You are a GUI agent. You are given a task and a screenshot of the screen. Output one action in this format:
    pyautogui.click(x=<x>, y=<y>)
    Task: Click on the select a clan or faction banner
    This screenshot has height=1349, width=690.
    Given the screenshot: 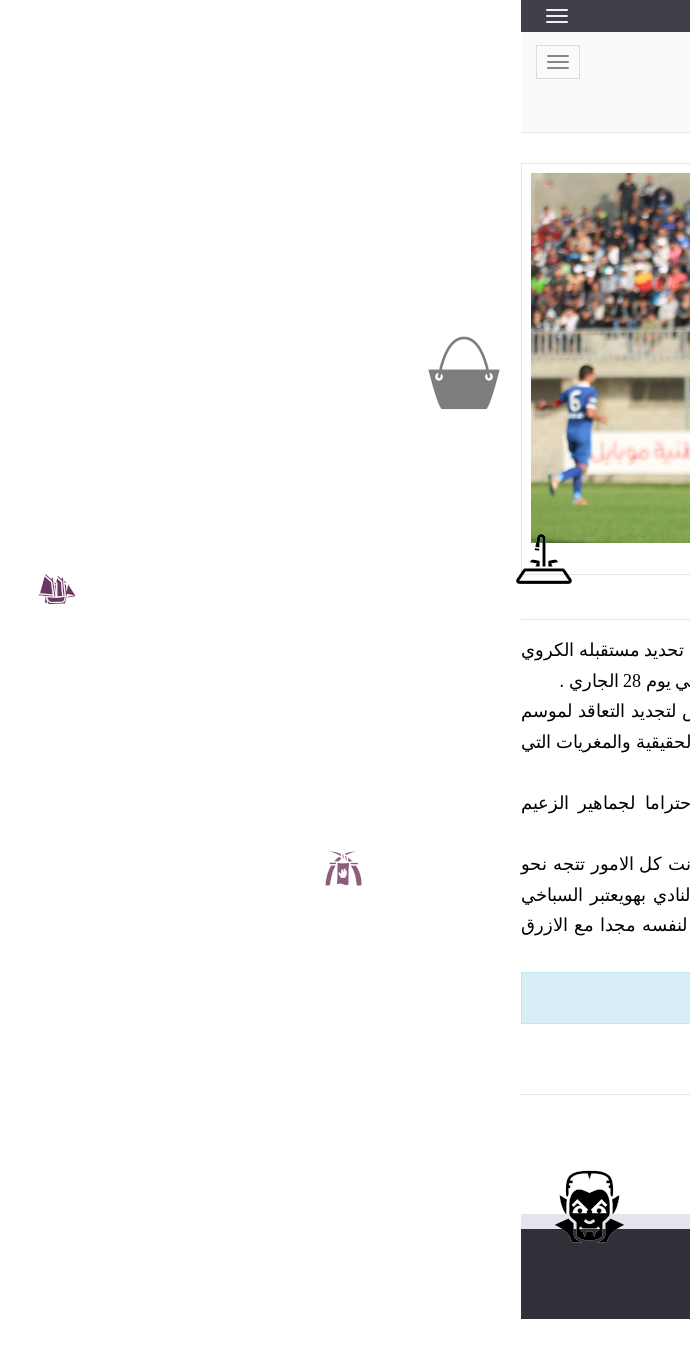 What is the action you would take?
    pyautogui.click(x=343, y=868)
    